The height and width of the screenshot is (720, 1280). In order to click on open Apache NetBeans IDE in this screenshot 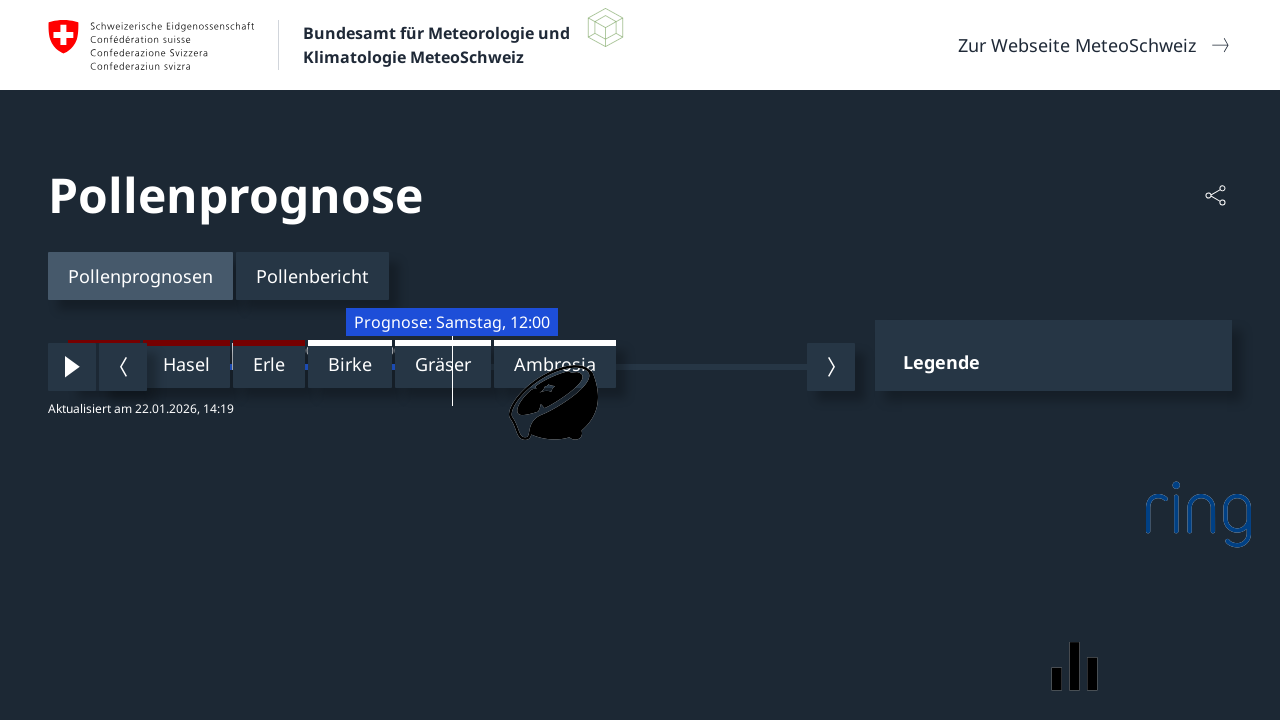, I will do `click(605, 27)`.